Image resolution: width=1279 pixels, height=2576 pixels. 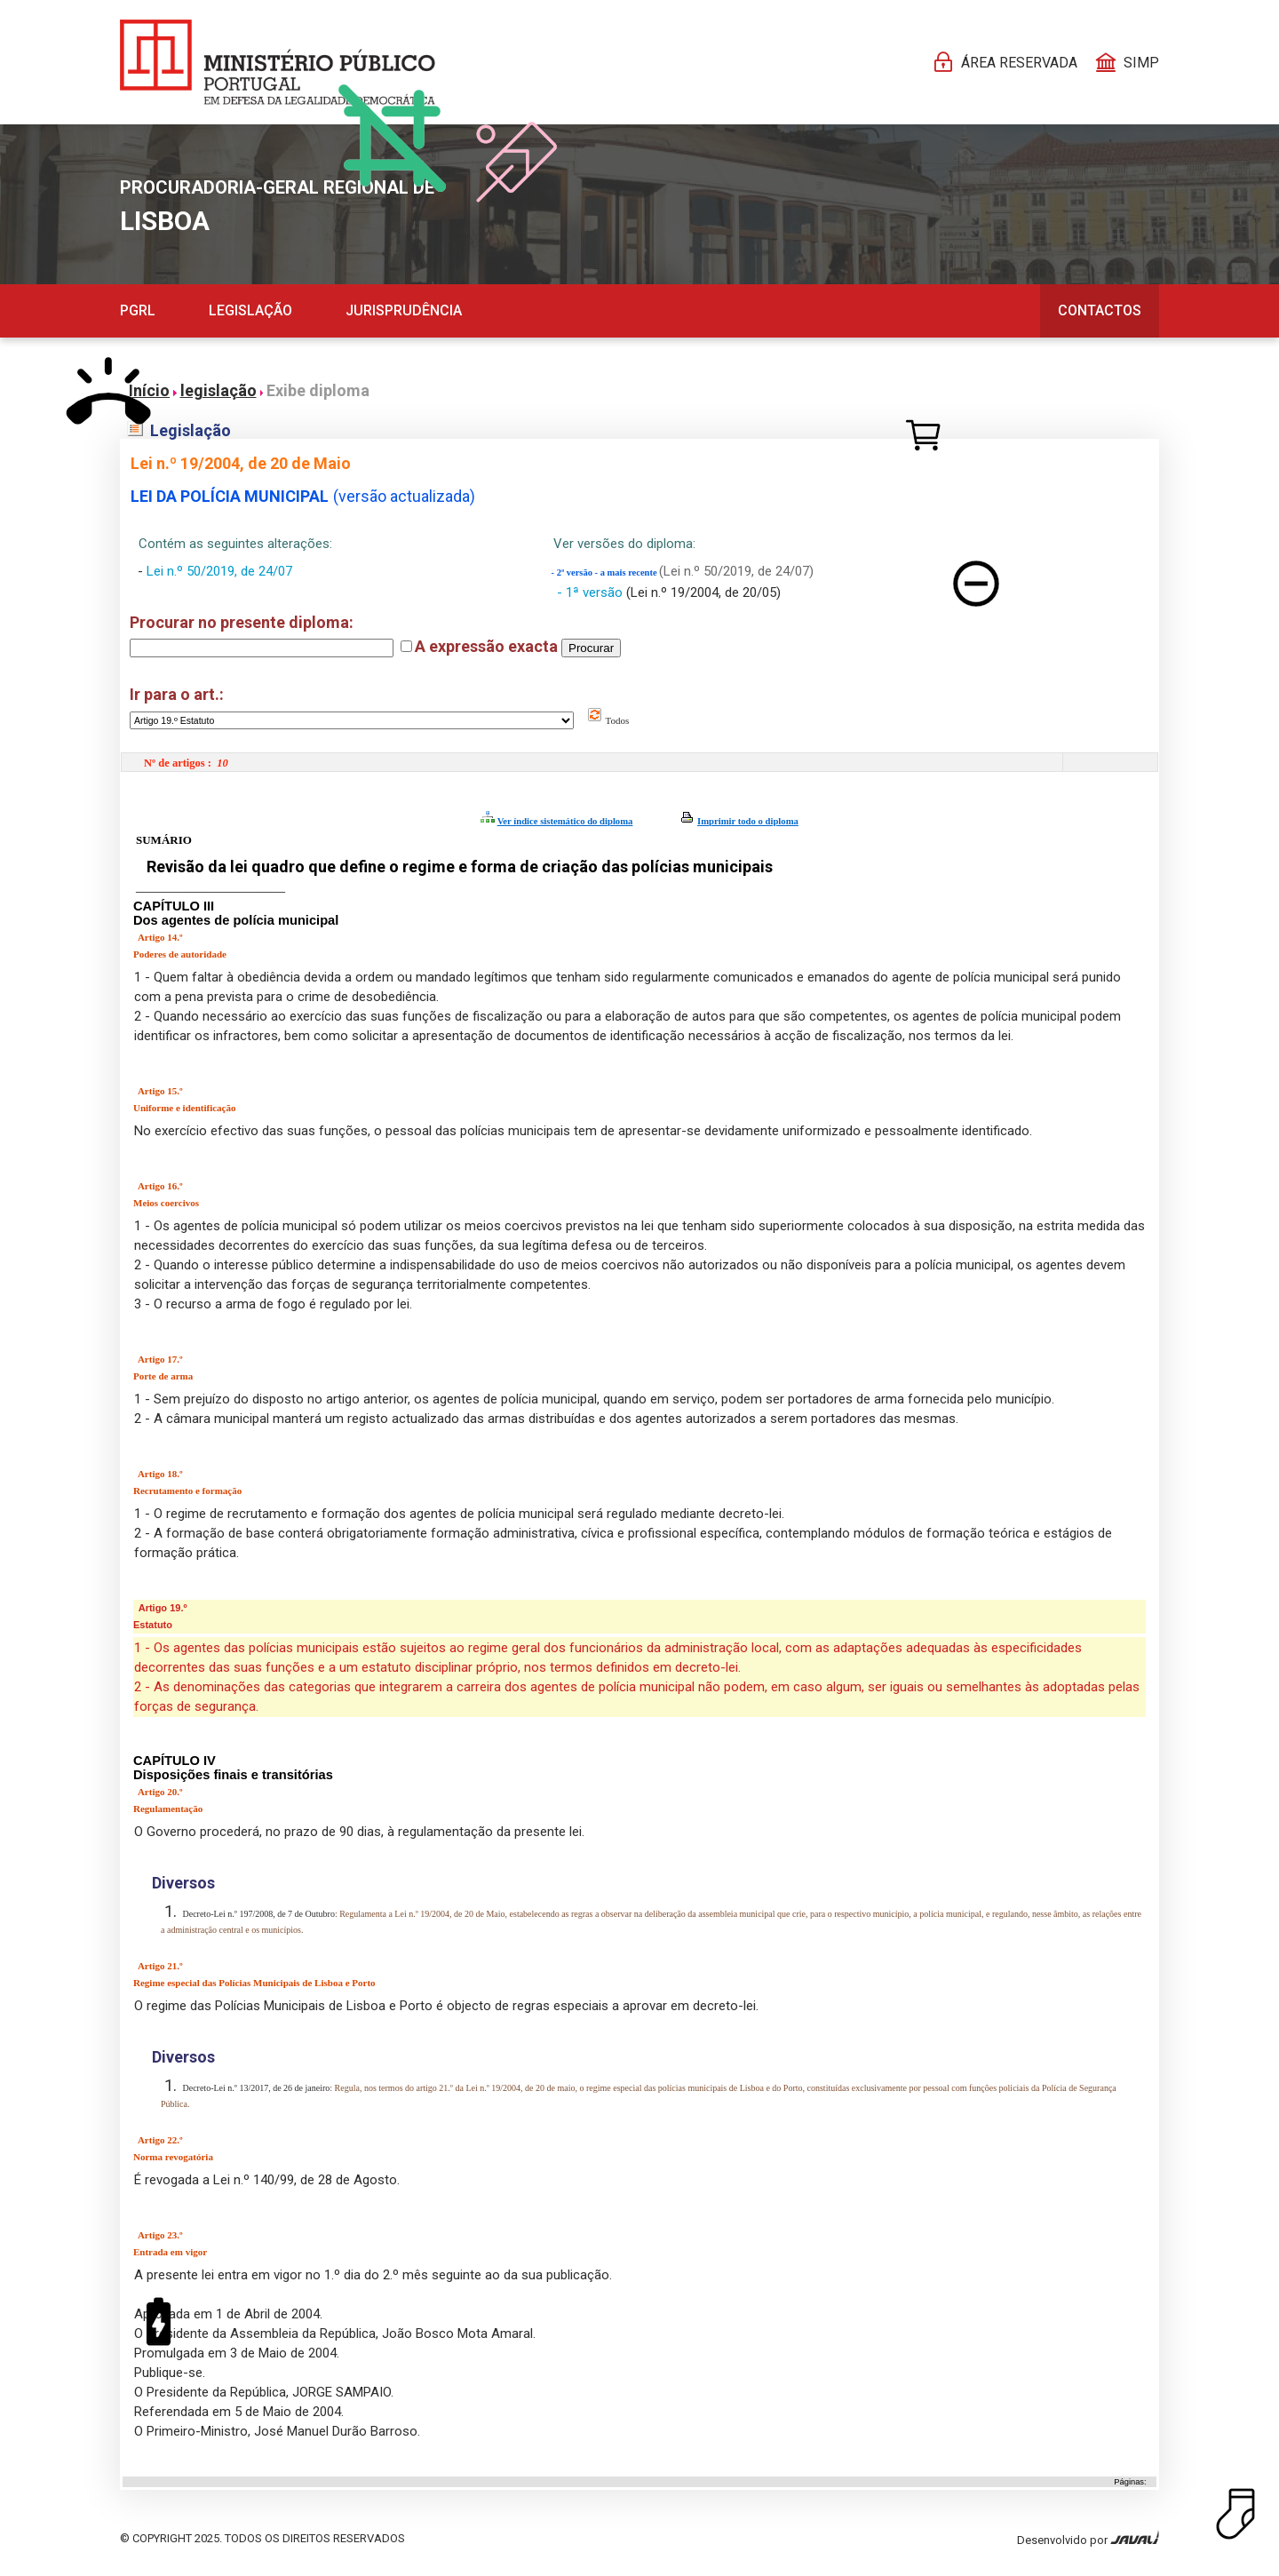 What do you see at coordinates (158, 2321) in the screenshot?
I see `indicates battery is fully charged while connected to power` at bounding box center [158, 2321].